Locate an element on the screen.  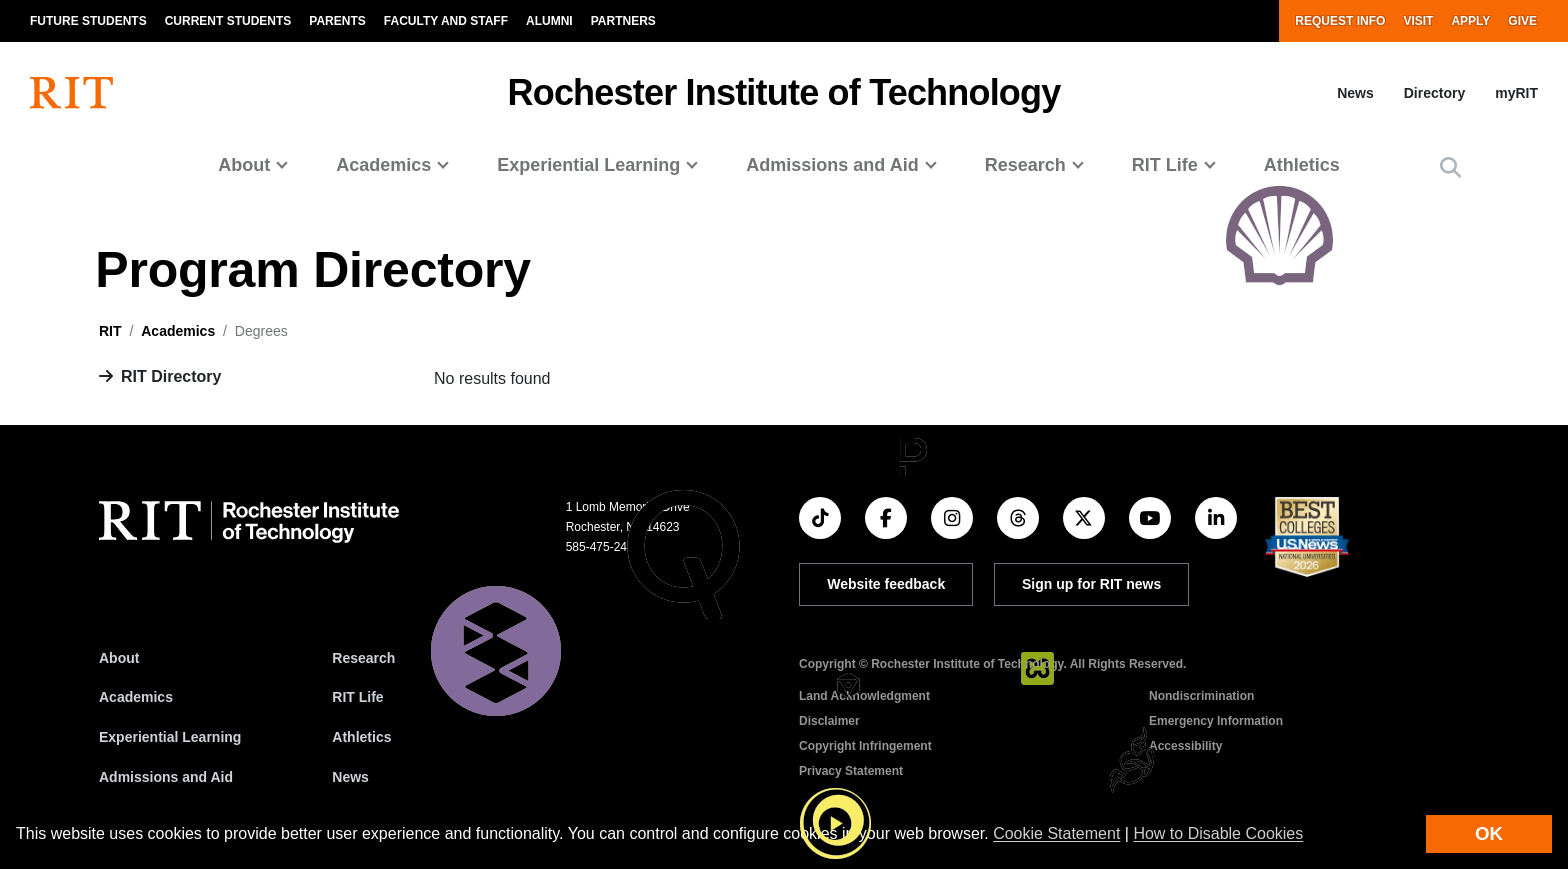
open PagerDuty incident management app is located at coordinates (913, 457).